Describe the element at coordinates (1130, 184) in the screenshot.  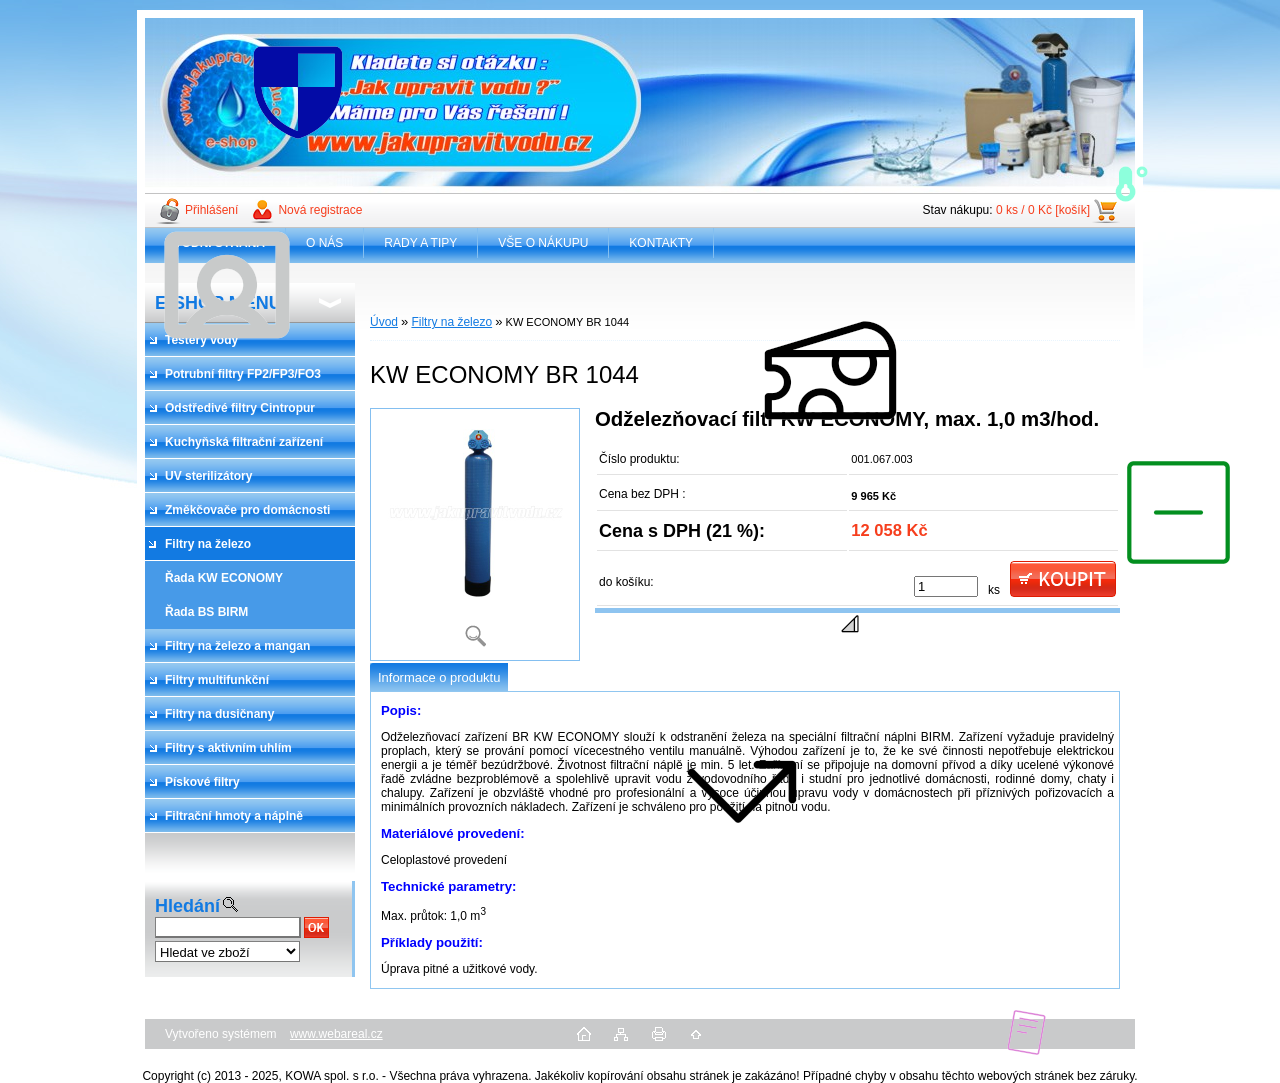
I see `indicates low temperature reading` at that location.